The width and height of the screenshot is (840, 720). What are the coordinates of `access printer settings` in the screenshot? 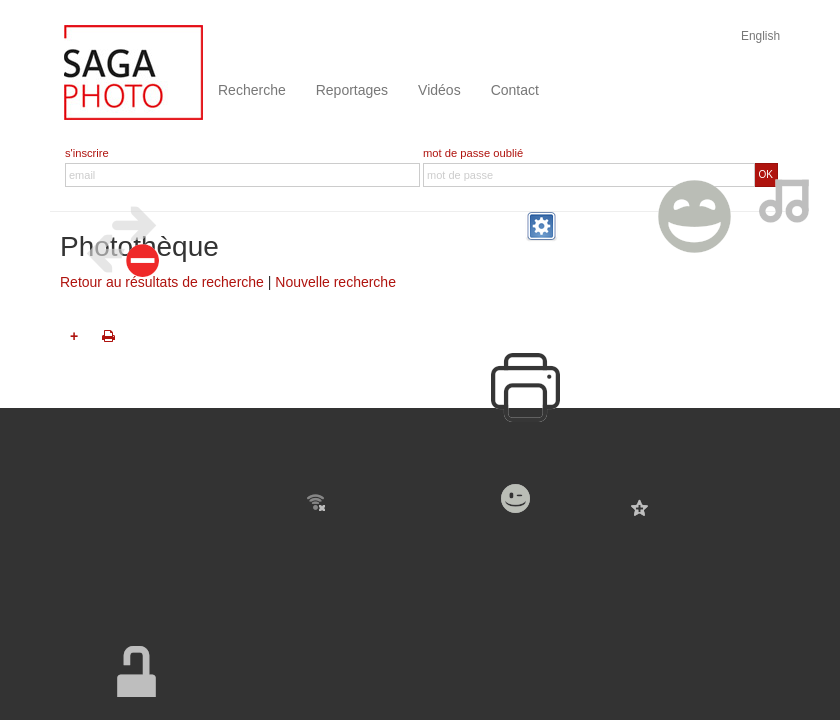 It's located at (525, 387).